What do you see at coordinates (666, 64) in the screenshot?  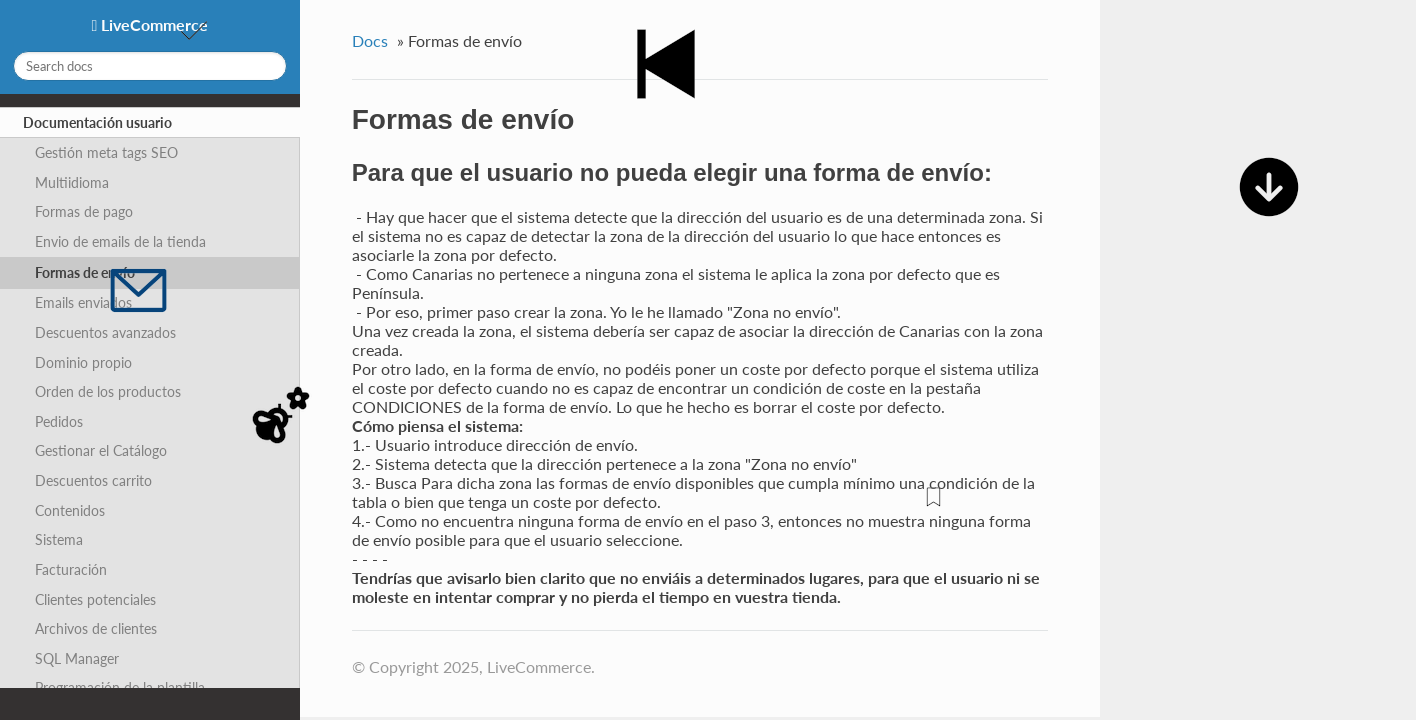 I see `skip to previous track` at bounding box center [666, 64].